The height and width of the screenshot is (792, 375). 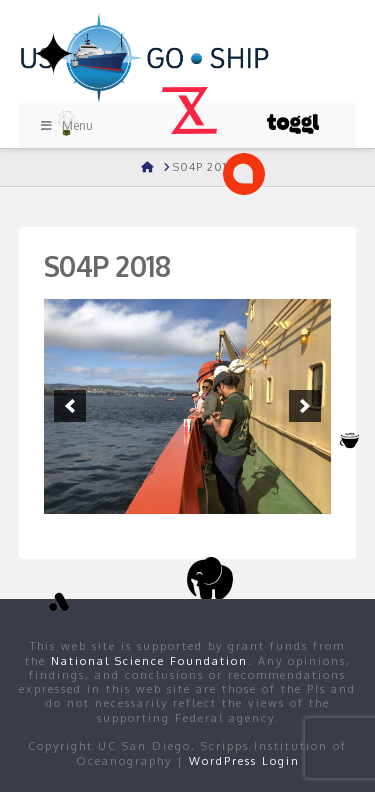 What do you see at coordinates (59, 602) in the screenshot?
I see `analogue brand logo` at bounding box center [59, 602].